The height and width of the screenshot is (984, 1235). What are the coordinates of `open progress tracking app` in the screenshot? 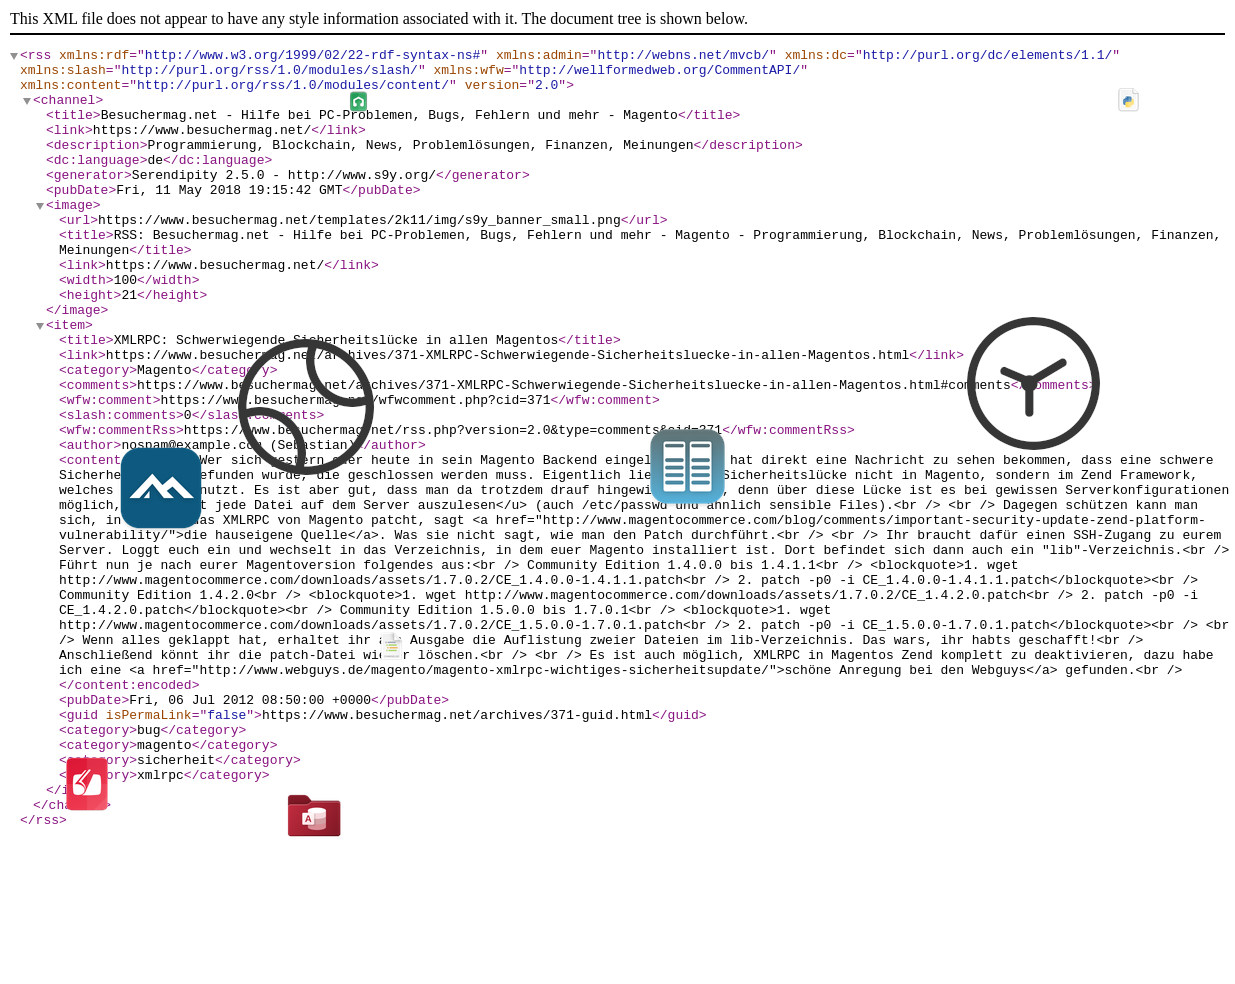 It's located at (687, 466).